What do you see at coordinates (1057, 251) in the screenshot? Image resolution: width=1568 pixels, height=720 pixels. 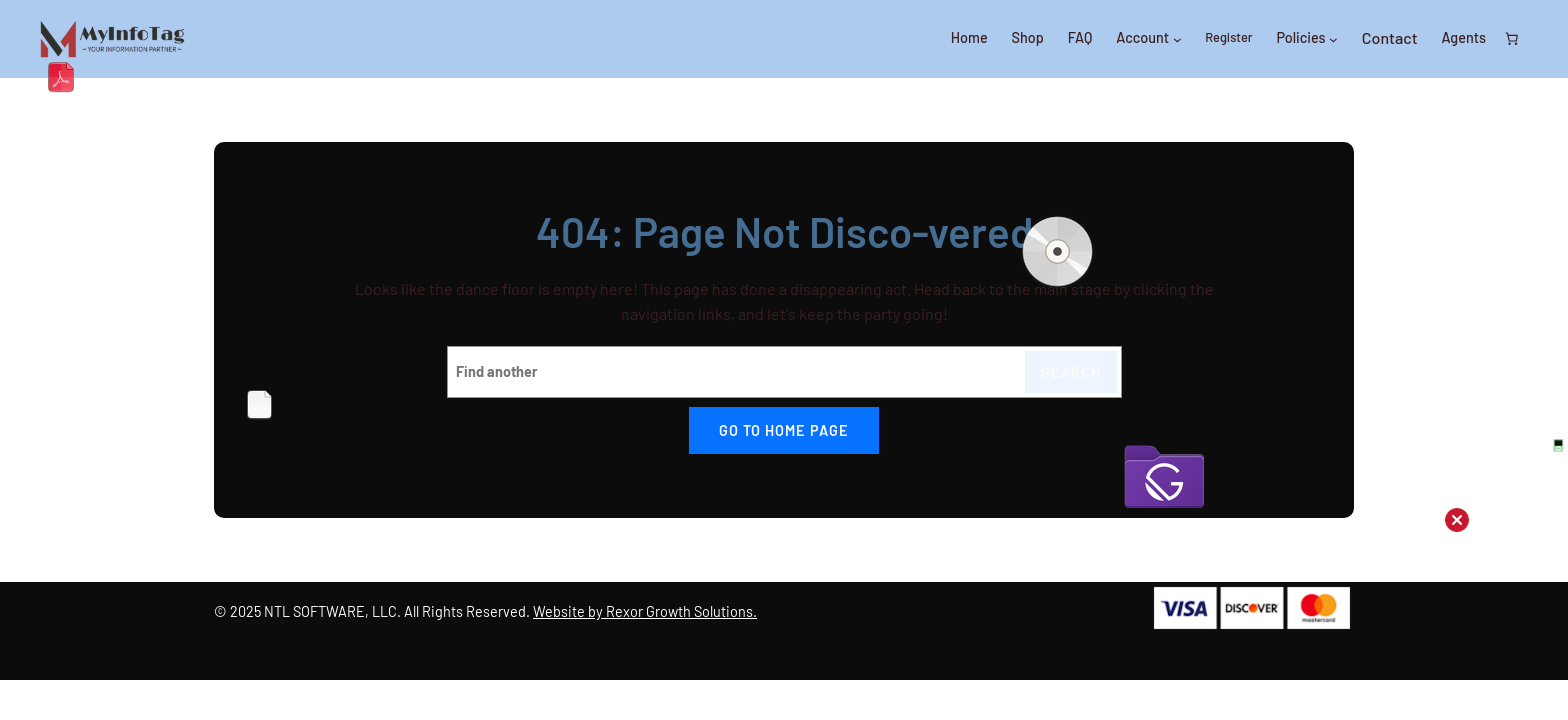 I see `indicates a CD-R or recordable disc media` at bounding box center [1057, 251].